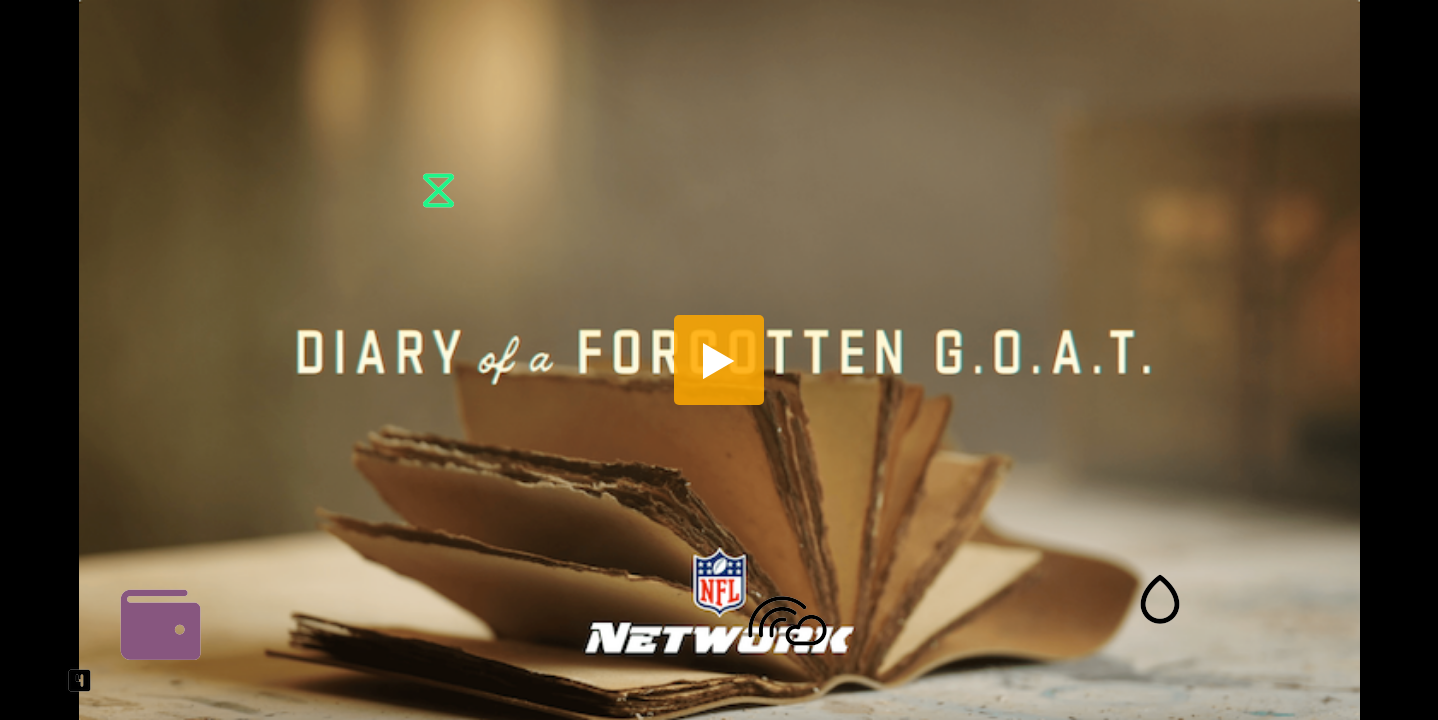 The width and height of the screenshot is (1438, 720). I want to click on indicates loading or processing in progress, so click(438, 190).